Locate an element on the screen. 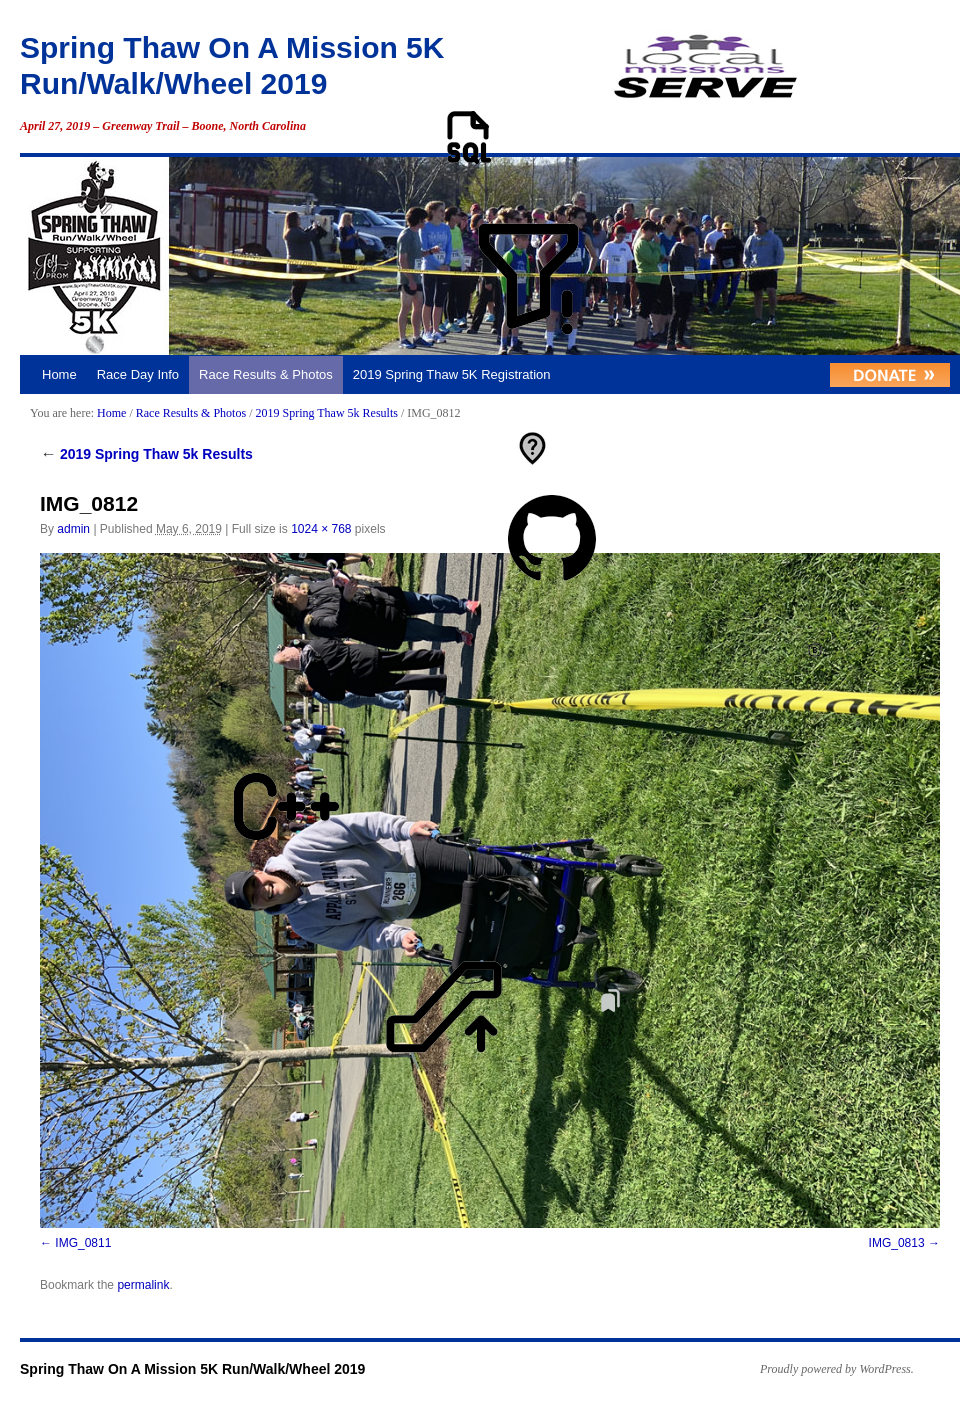 The image size is (980, 1416). unknown or unidentified location is located at coordinates (532, 448).